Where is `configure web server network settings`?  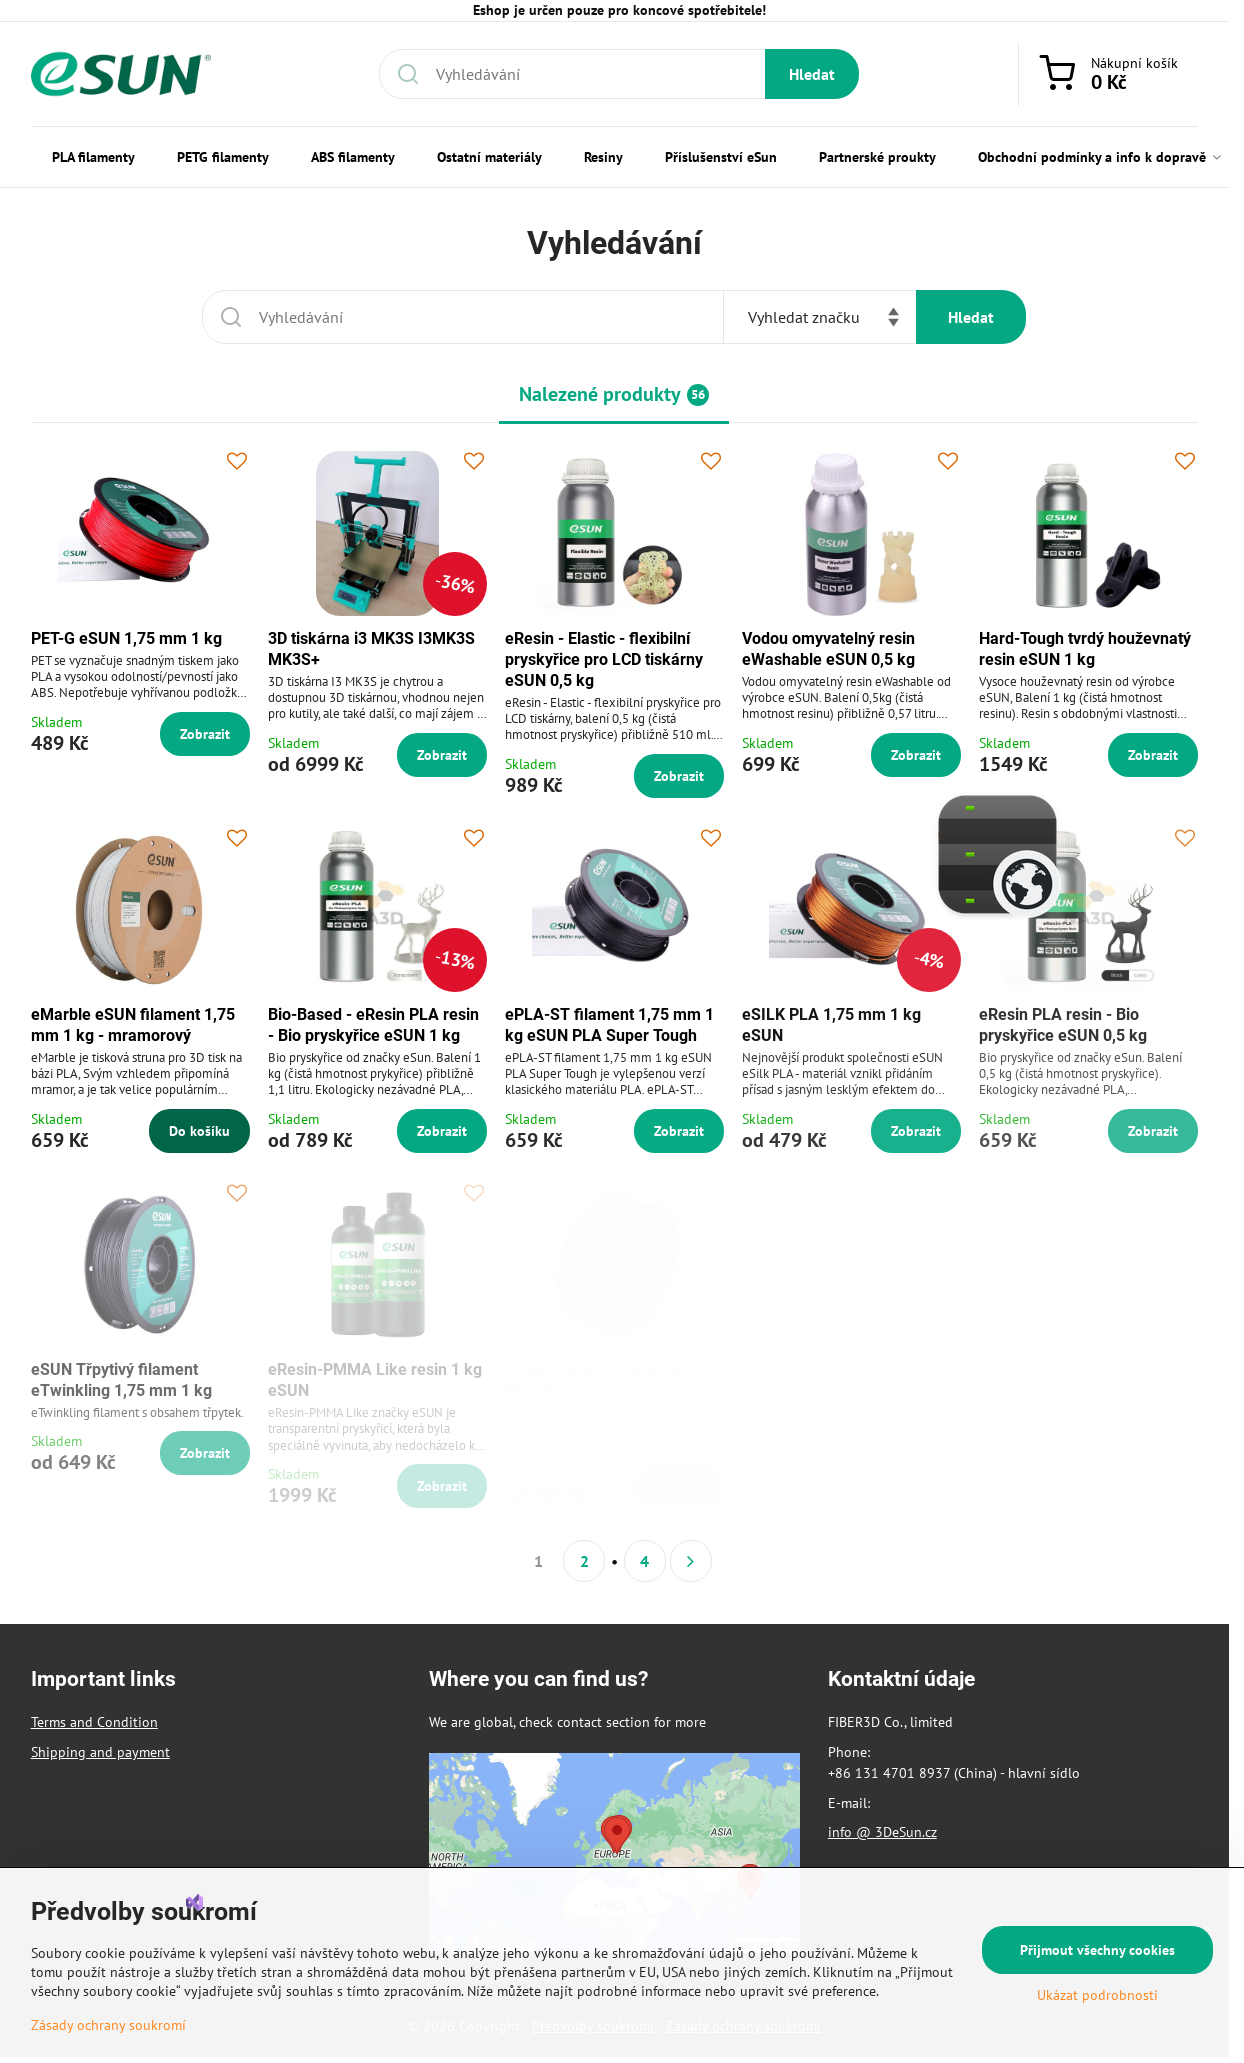
configure web server network settings is located at coordinates (997, 854).